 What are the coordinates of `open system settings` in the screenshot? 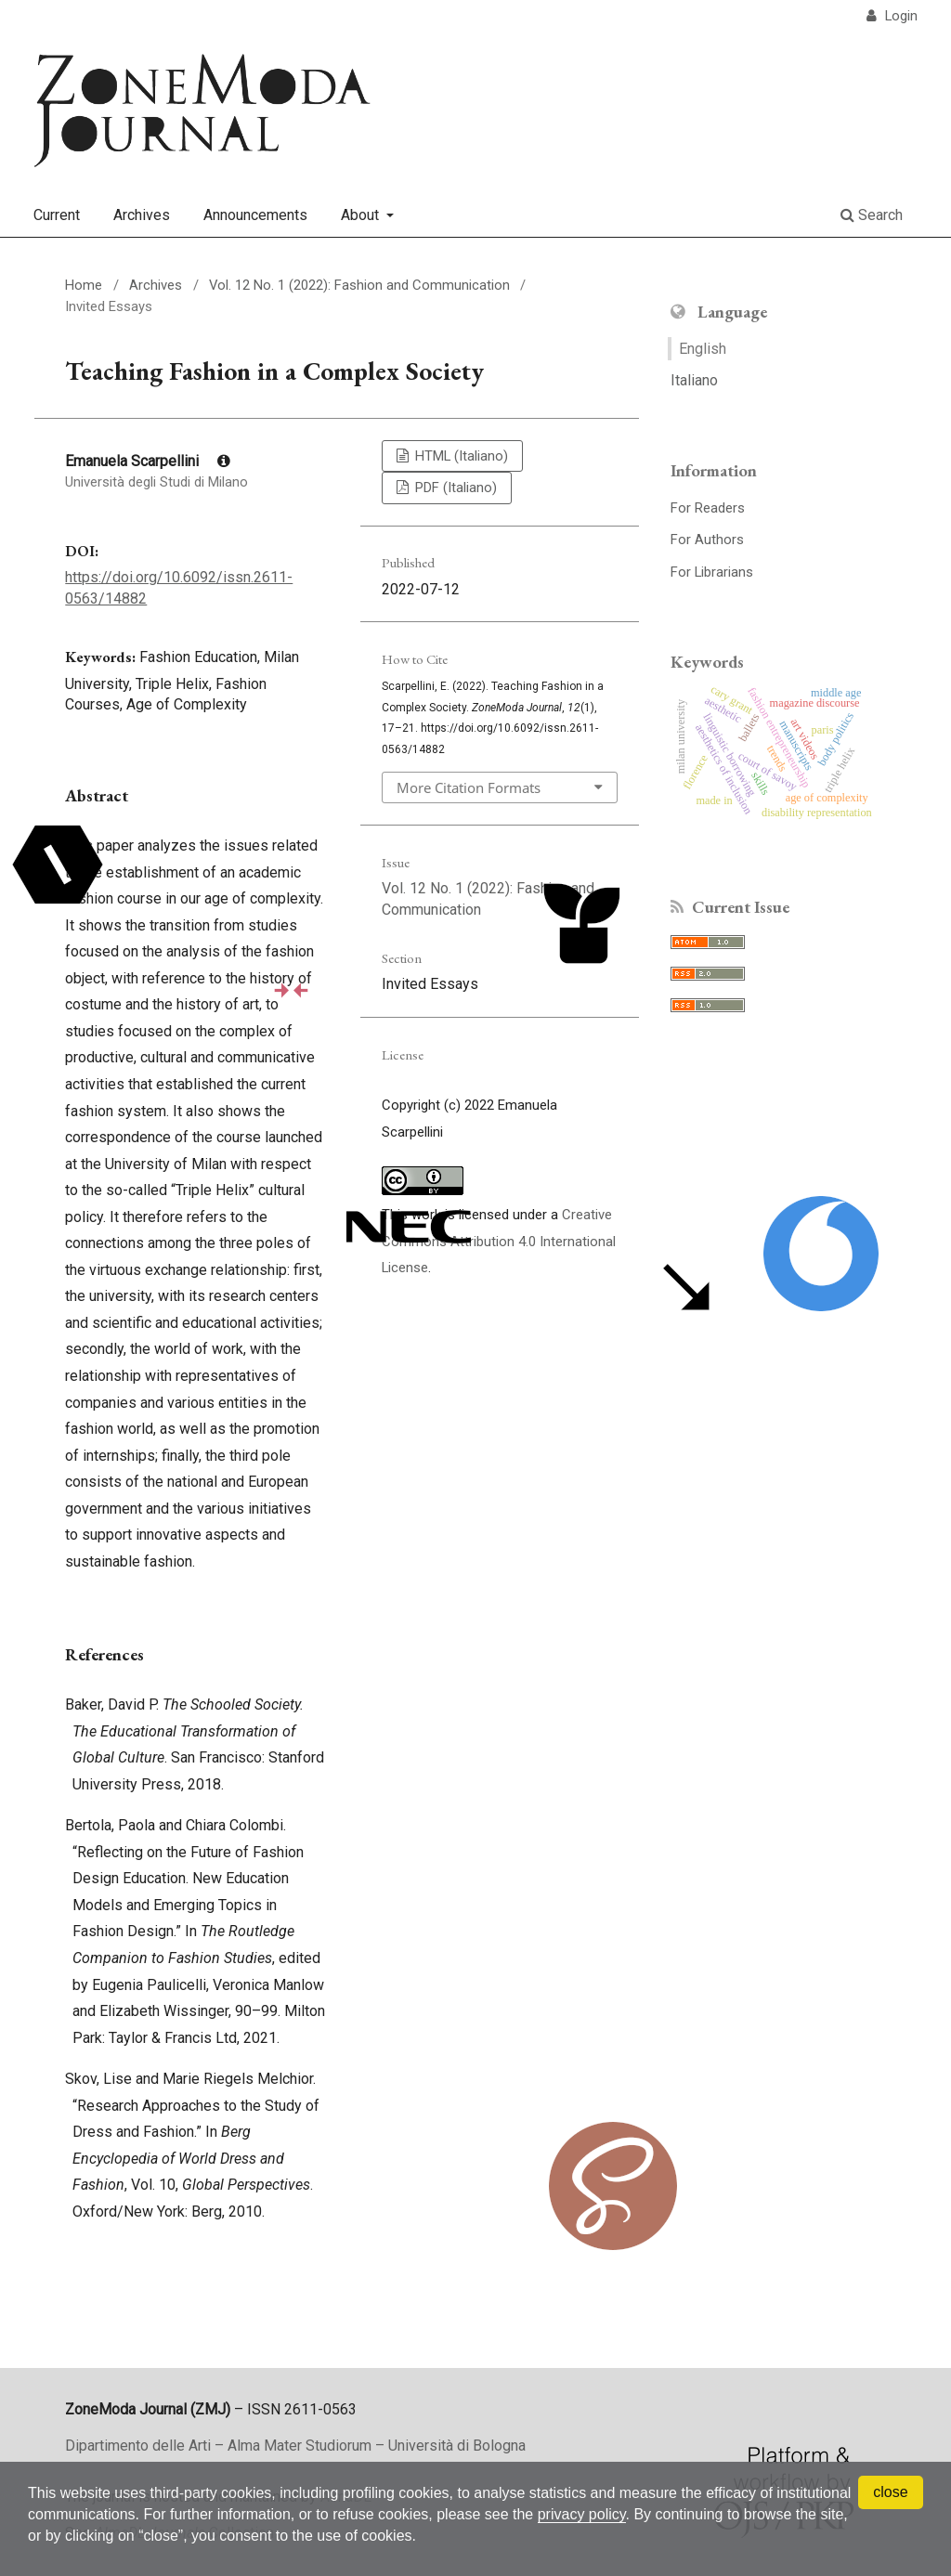 It's located at (58, 865).